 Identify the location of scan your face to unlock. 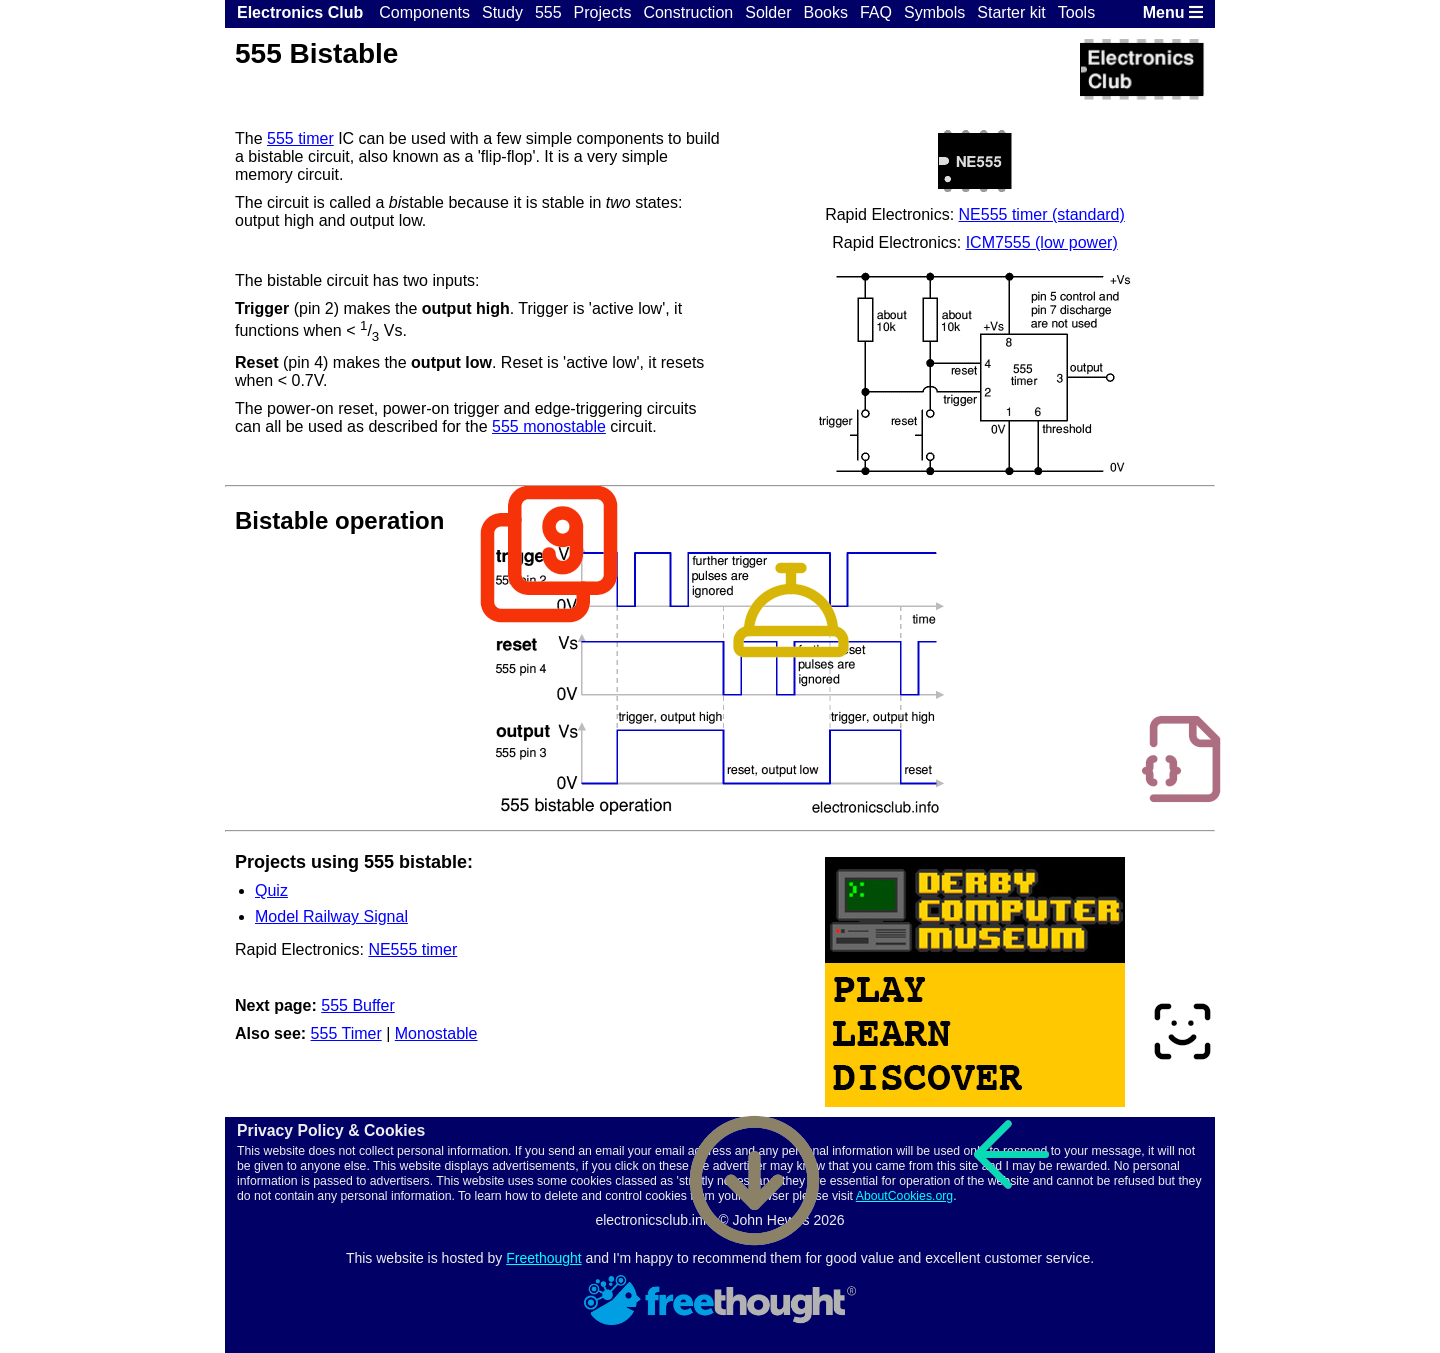
(1182, 1031).